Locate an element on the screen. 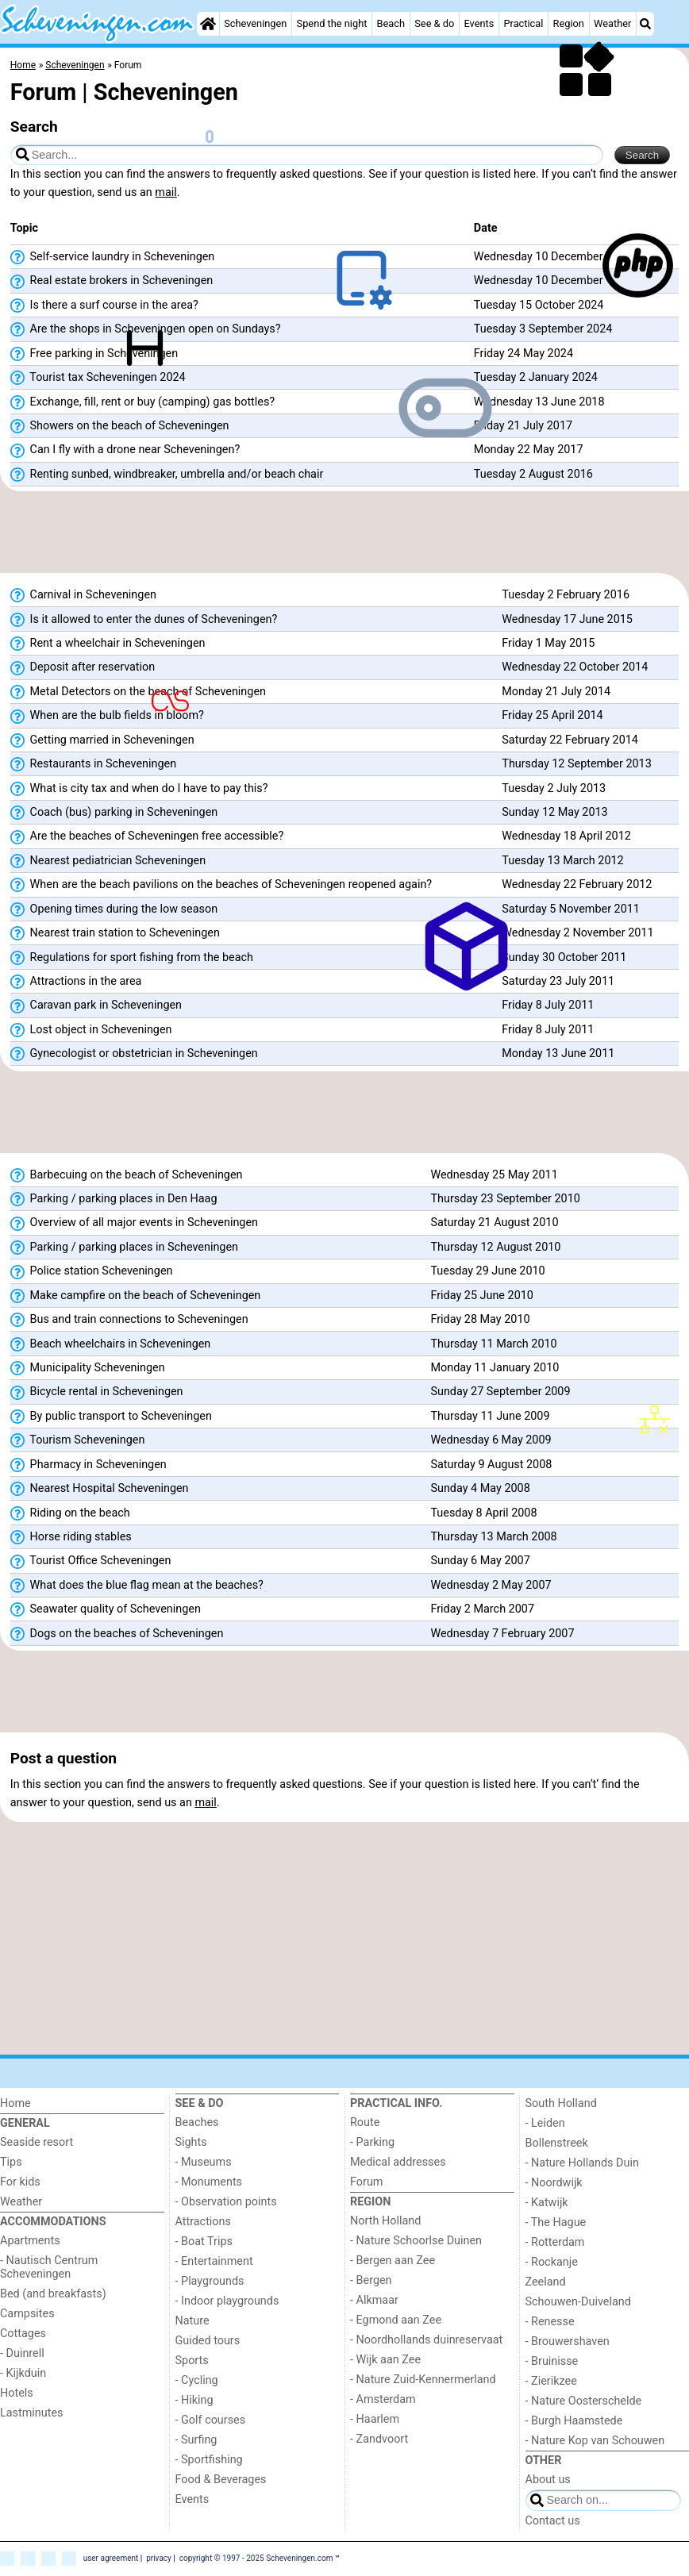  connect to last.fm account is located at coordinates (170, 700).